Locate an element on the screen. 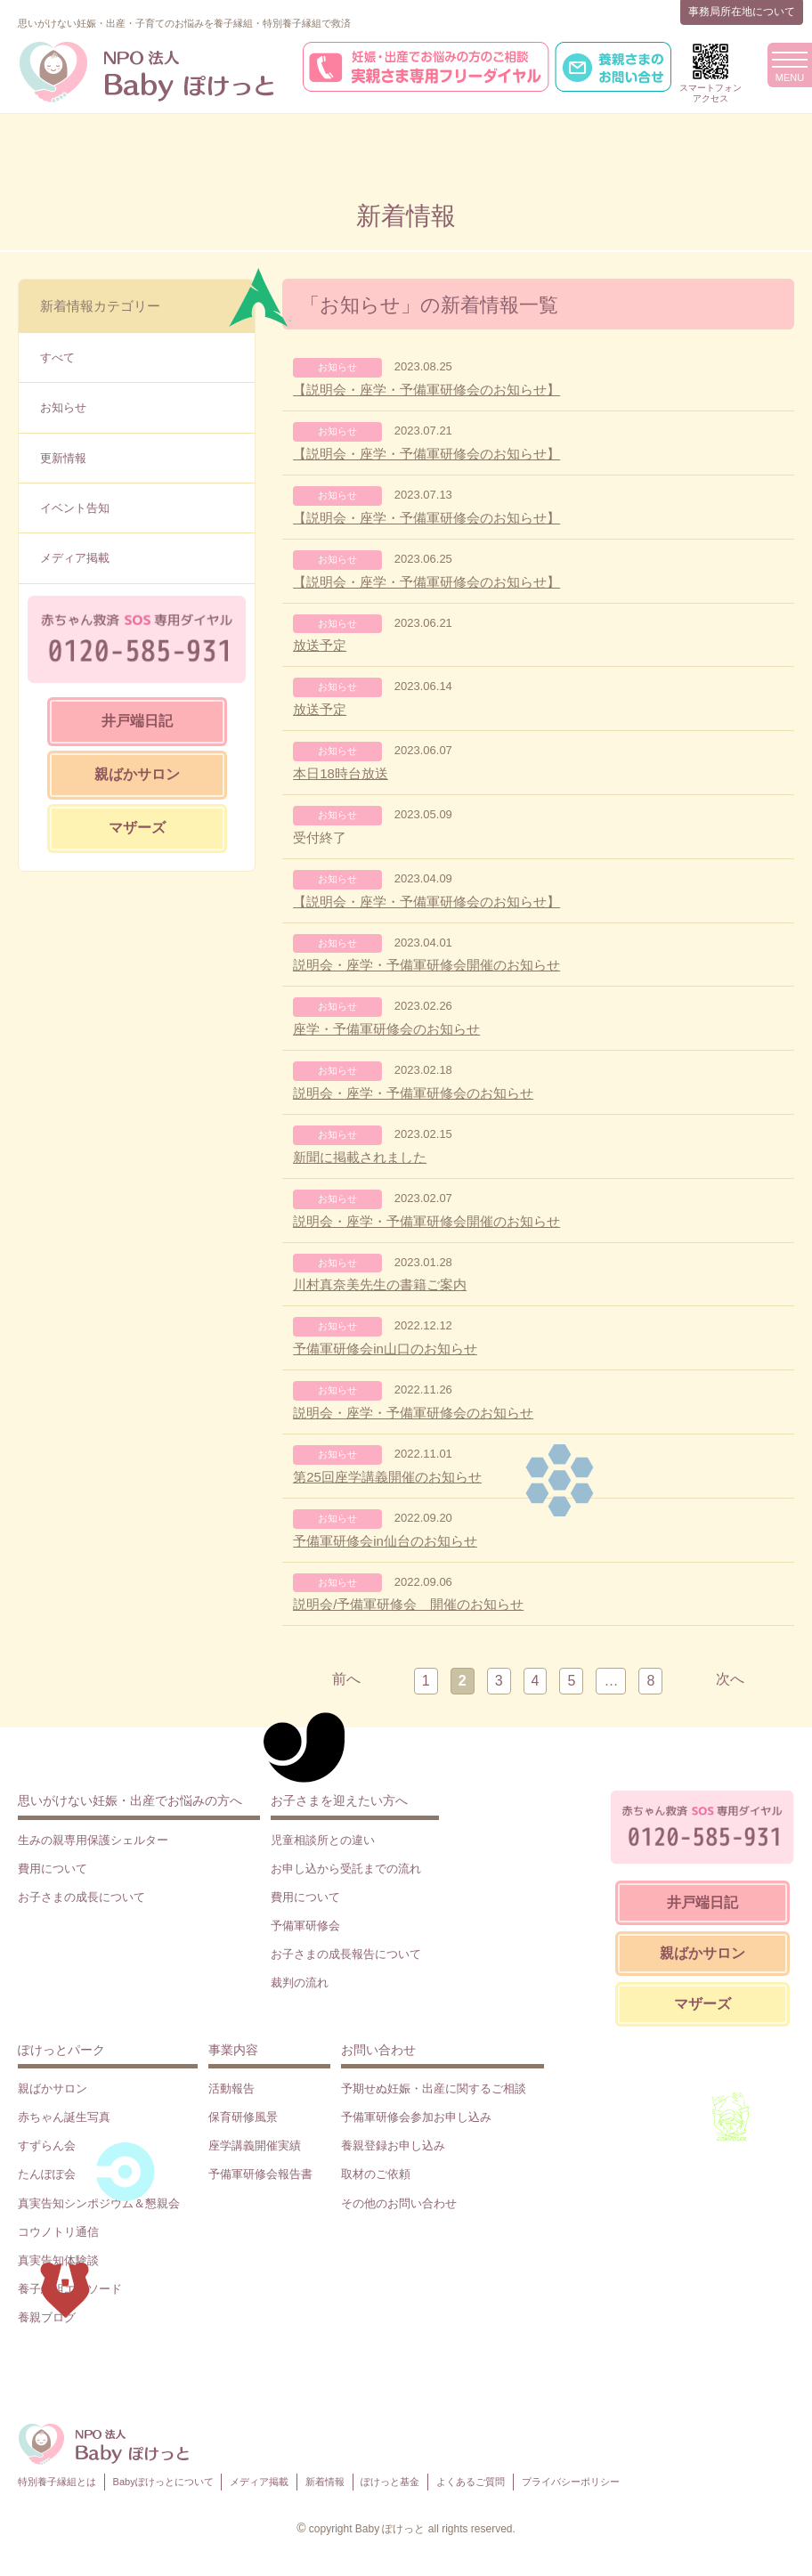 This screenshot has width=812, height=2576. open CircleCI dashboard is located at coordinates (126, 2172).